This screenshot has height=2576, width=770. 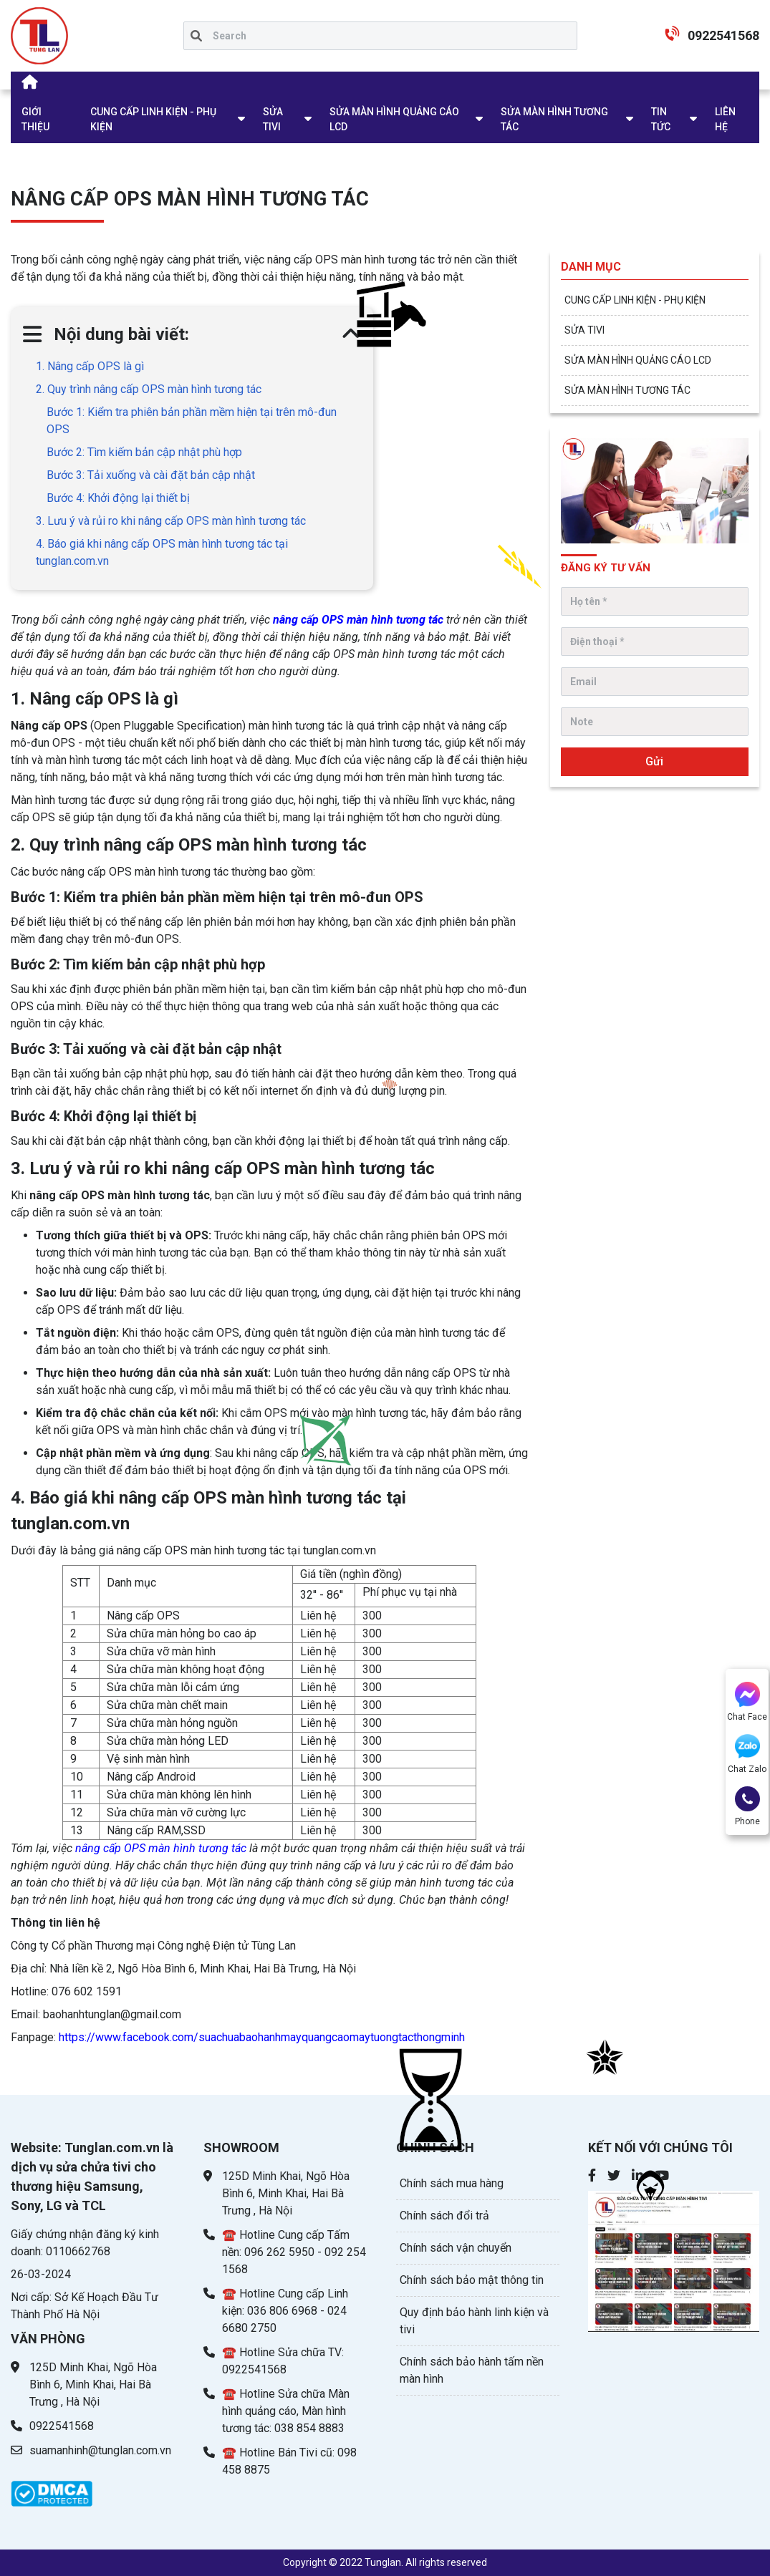 I want to click on access the stable or horse shelter, so click(x=393, y=311).